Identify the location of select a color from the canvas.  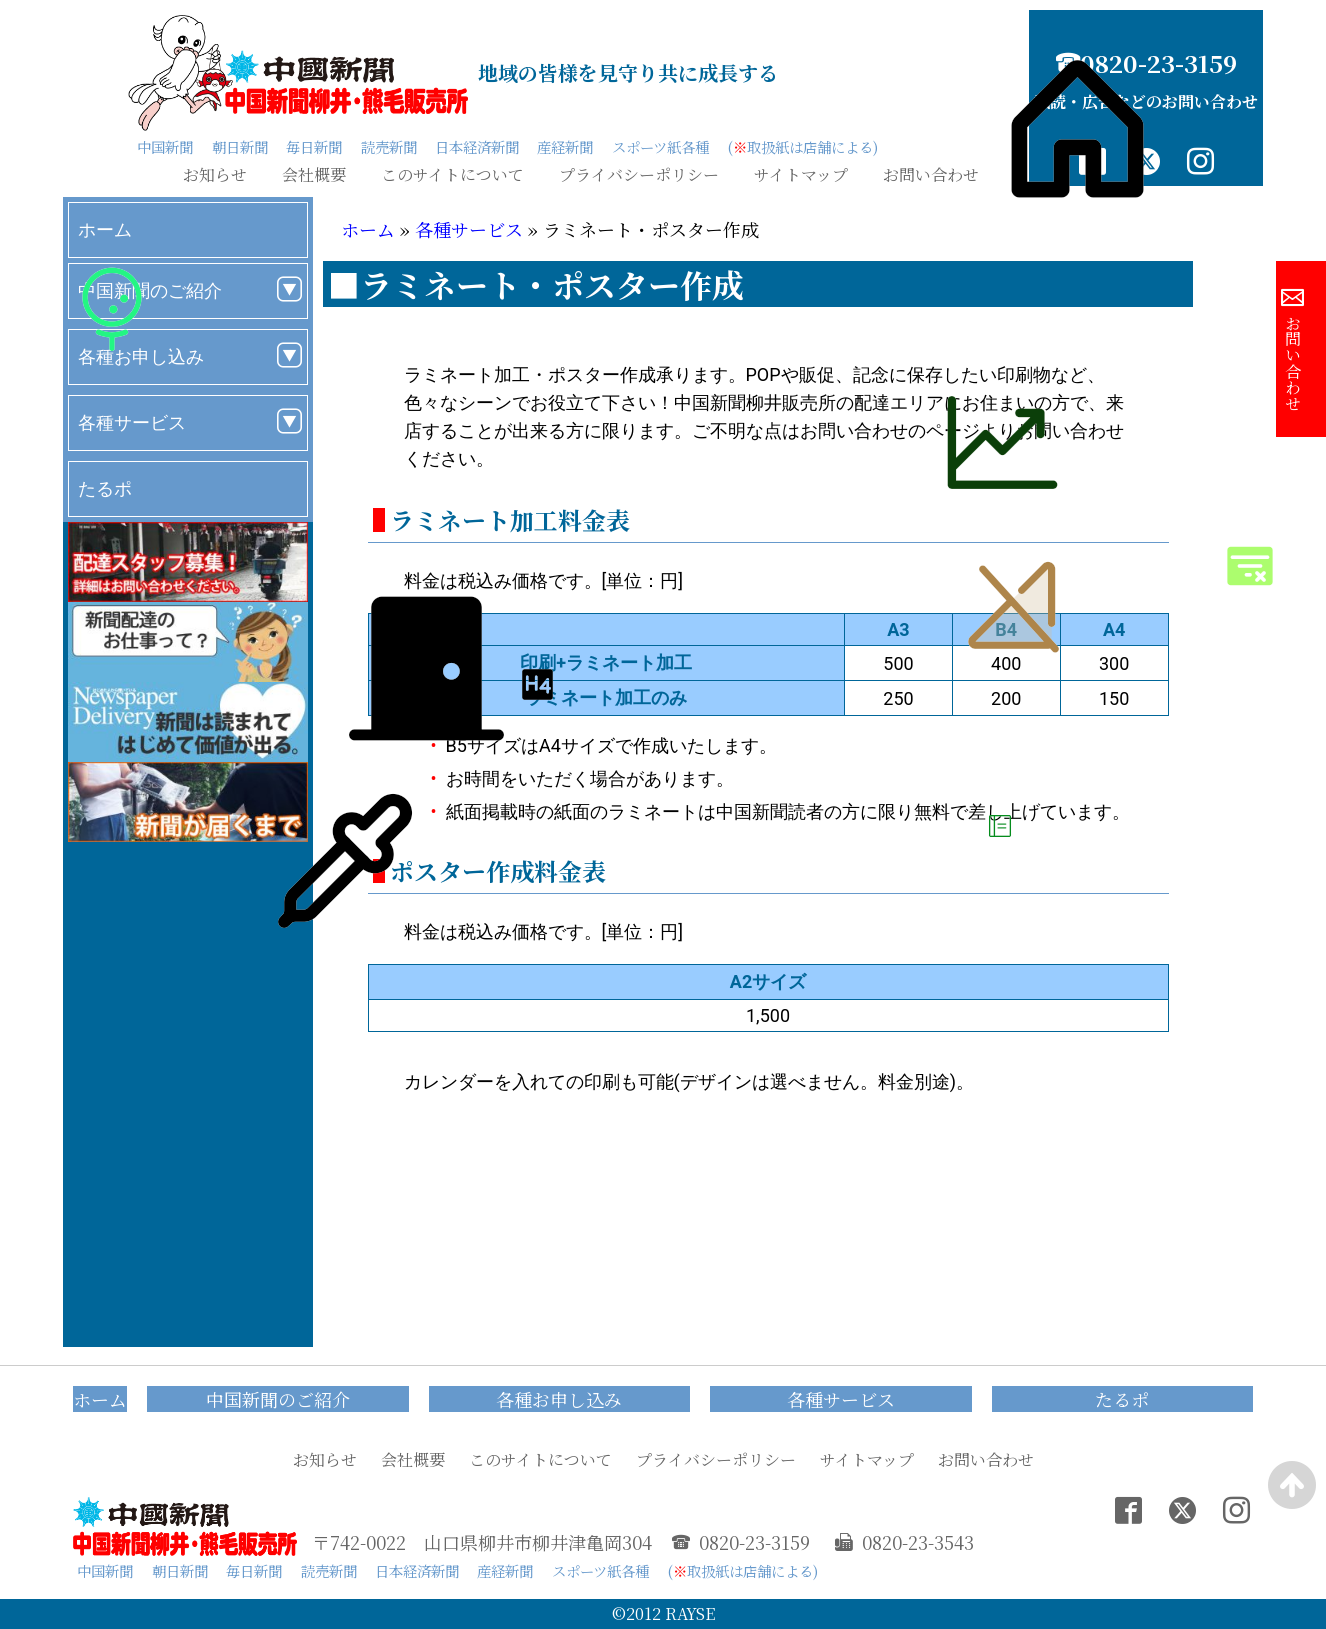
(345, 861).